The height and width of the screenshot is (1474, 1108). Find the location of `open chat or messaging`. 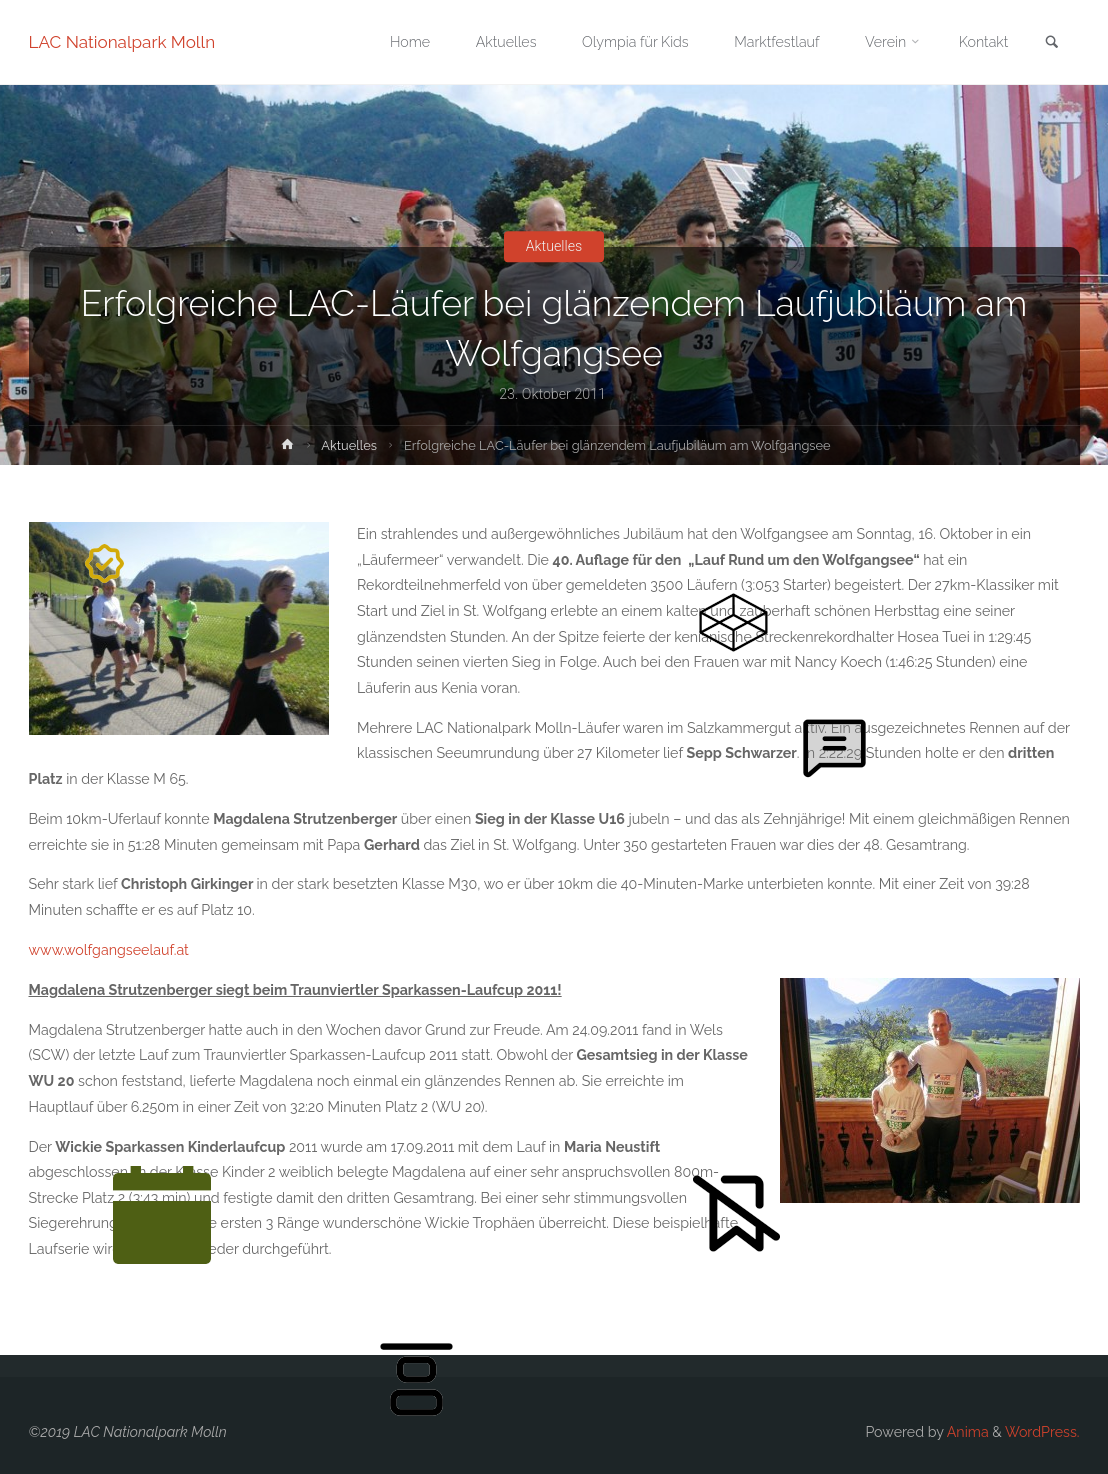

open chat or messaging is located at coordinates (834, 743).